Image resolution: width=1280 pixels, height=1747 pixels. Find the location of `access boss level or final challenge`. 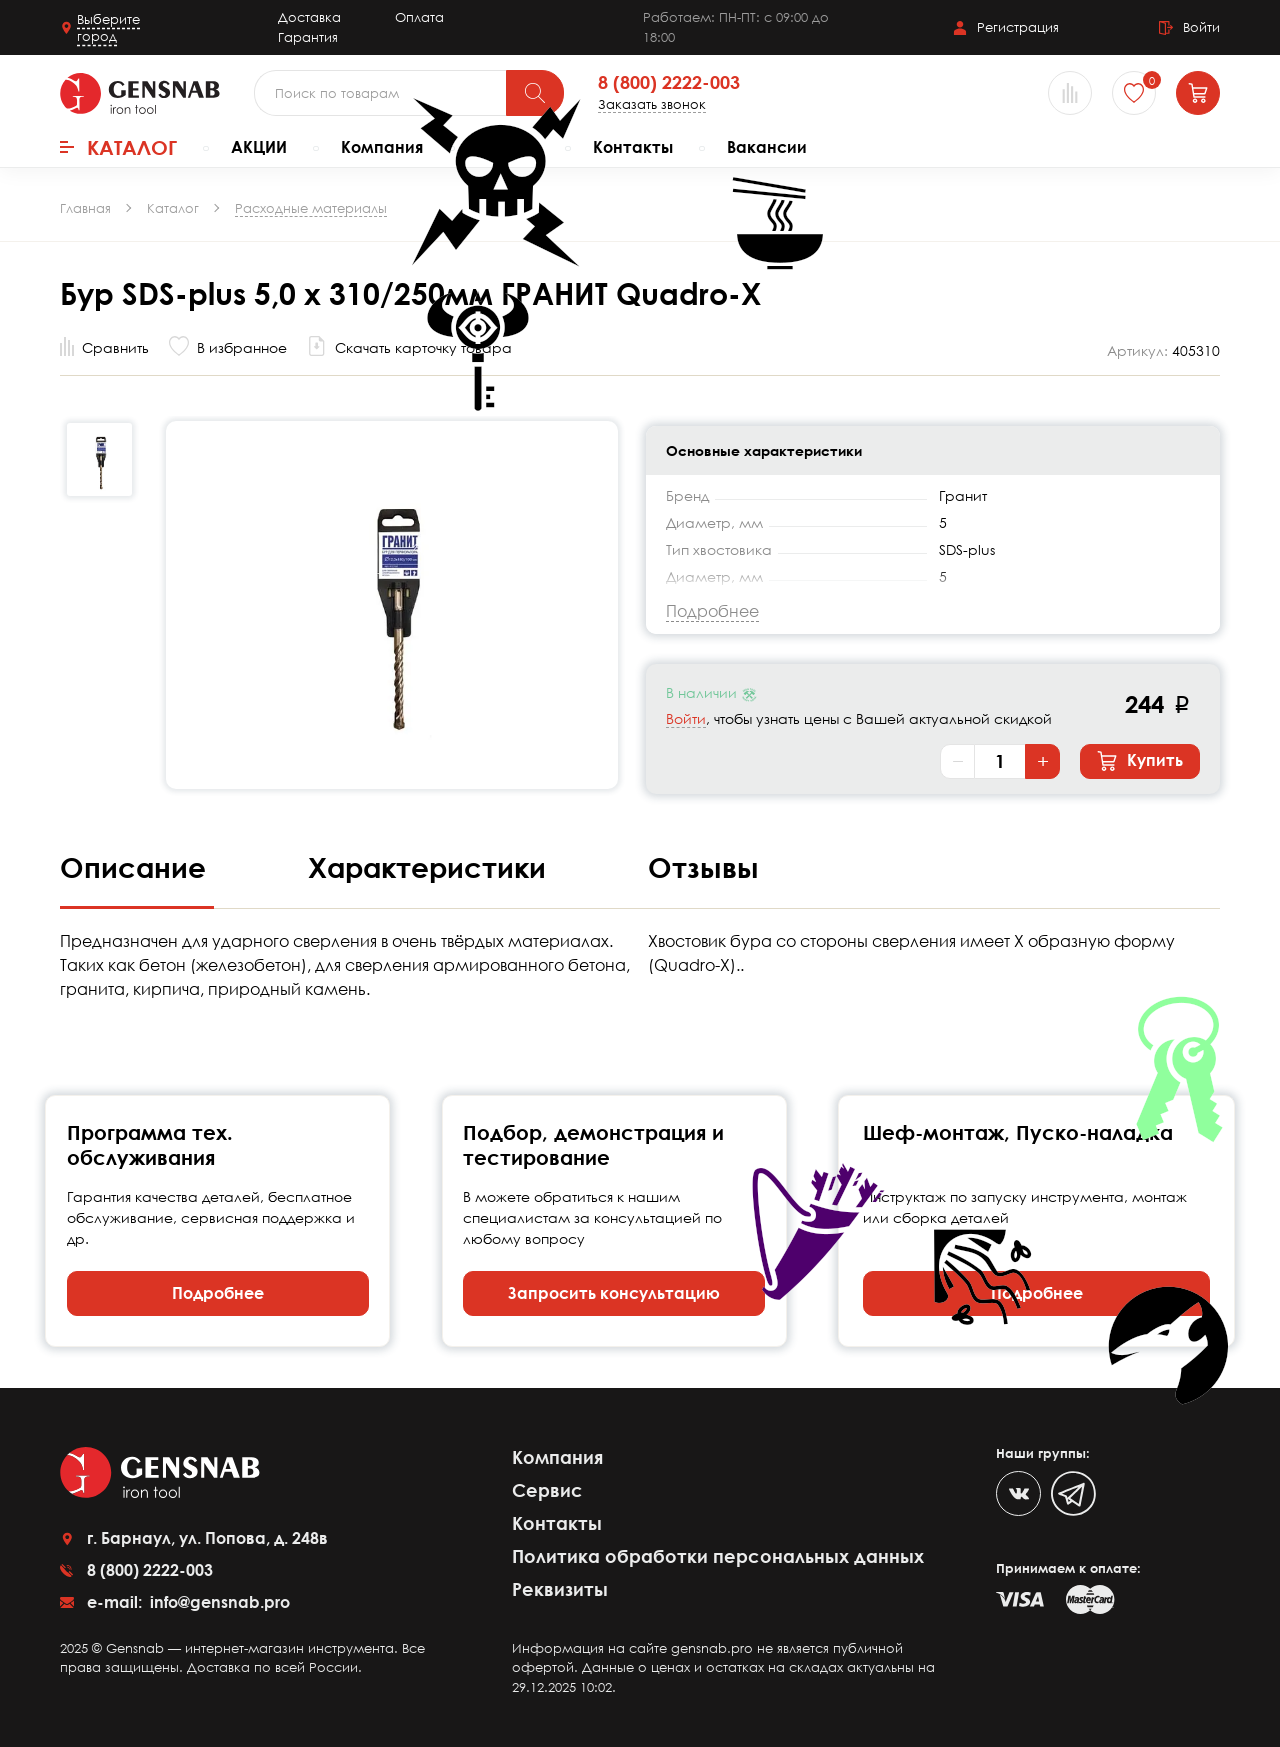

access boss level or final challenge is located at coordinates (478, 351).